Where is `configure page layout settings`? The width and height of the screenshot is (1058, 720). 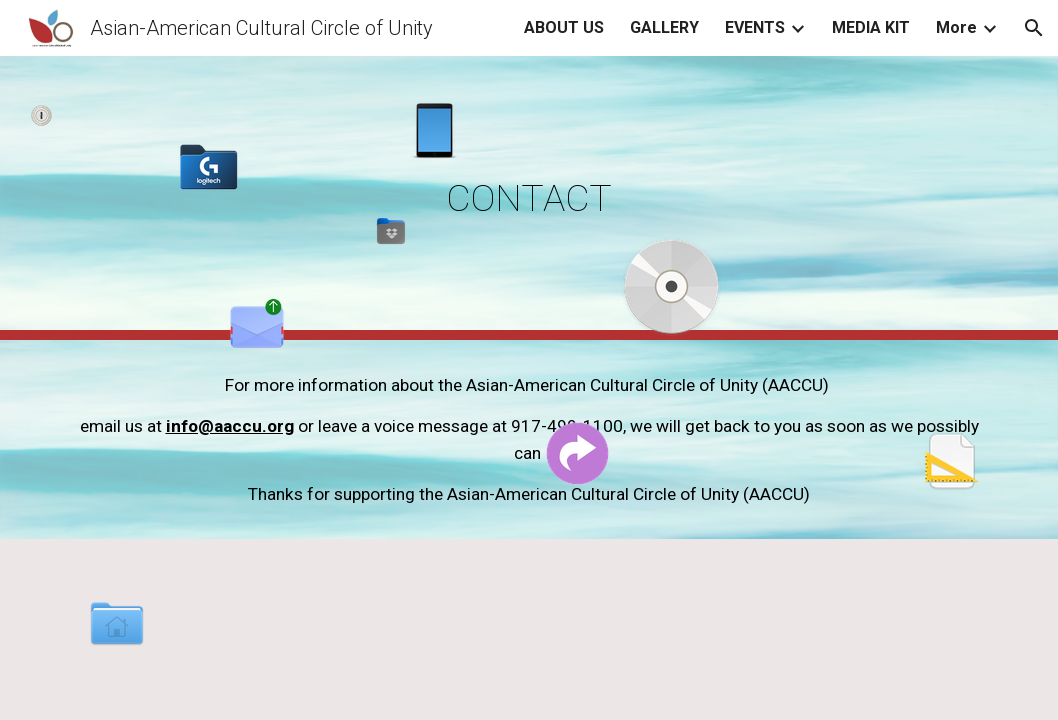 configure page layout settings is located at coordinates (952, 461).